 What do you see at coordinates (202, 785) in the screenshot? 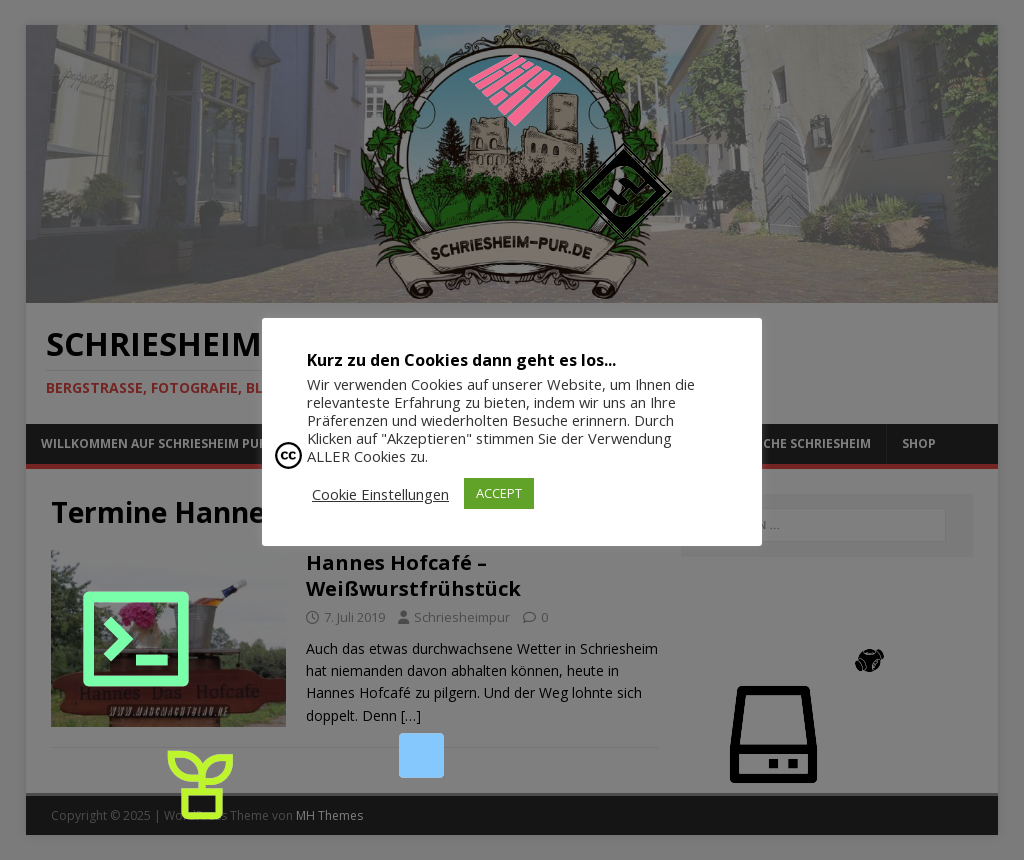
I see `access plant care or gardening features` at bounding box center [202, 785].